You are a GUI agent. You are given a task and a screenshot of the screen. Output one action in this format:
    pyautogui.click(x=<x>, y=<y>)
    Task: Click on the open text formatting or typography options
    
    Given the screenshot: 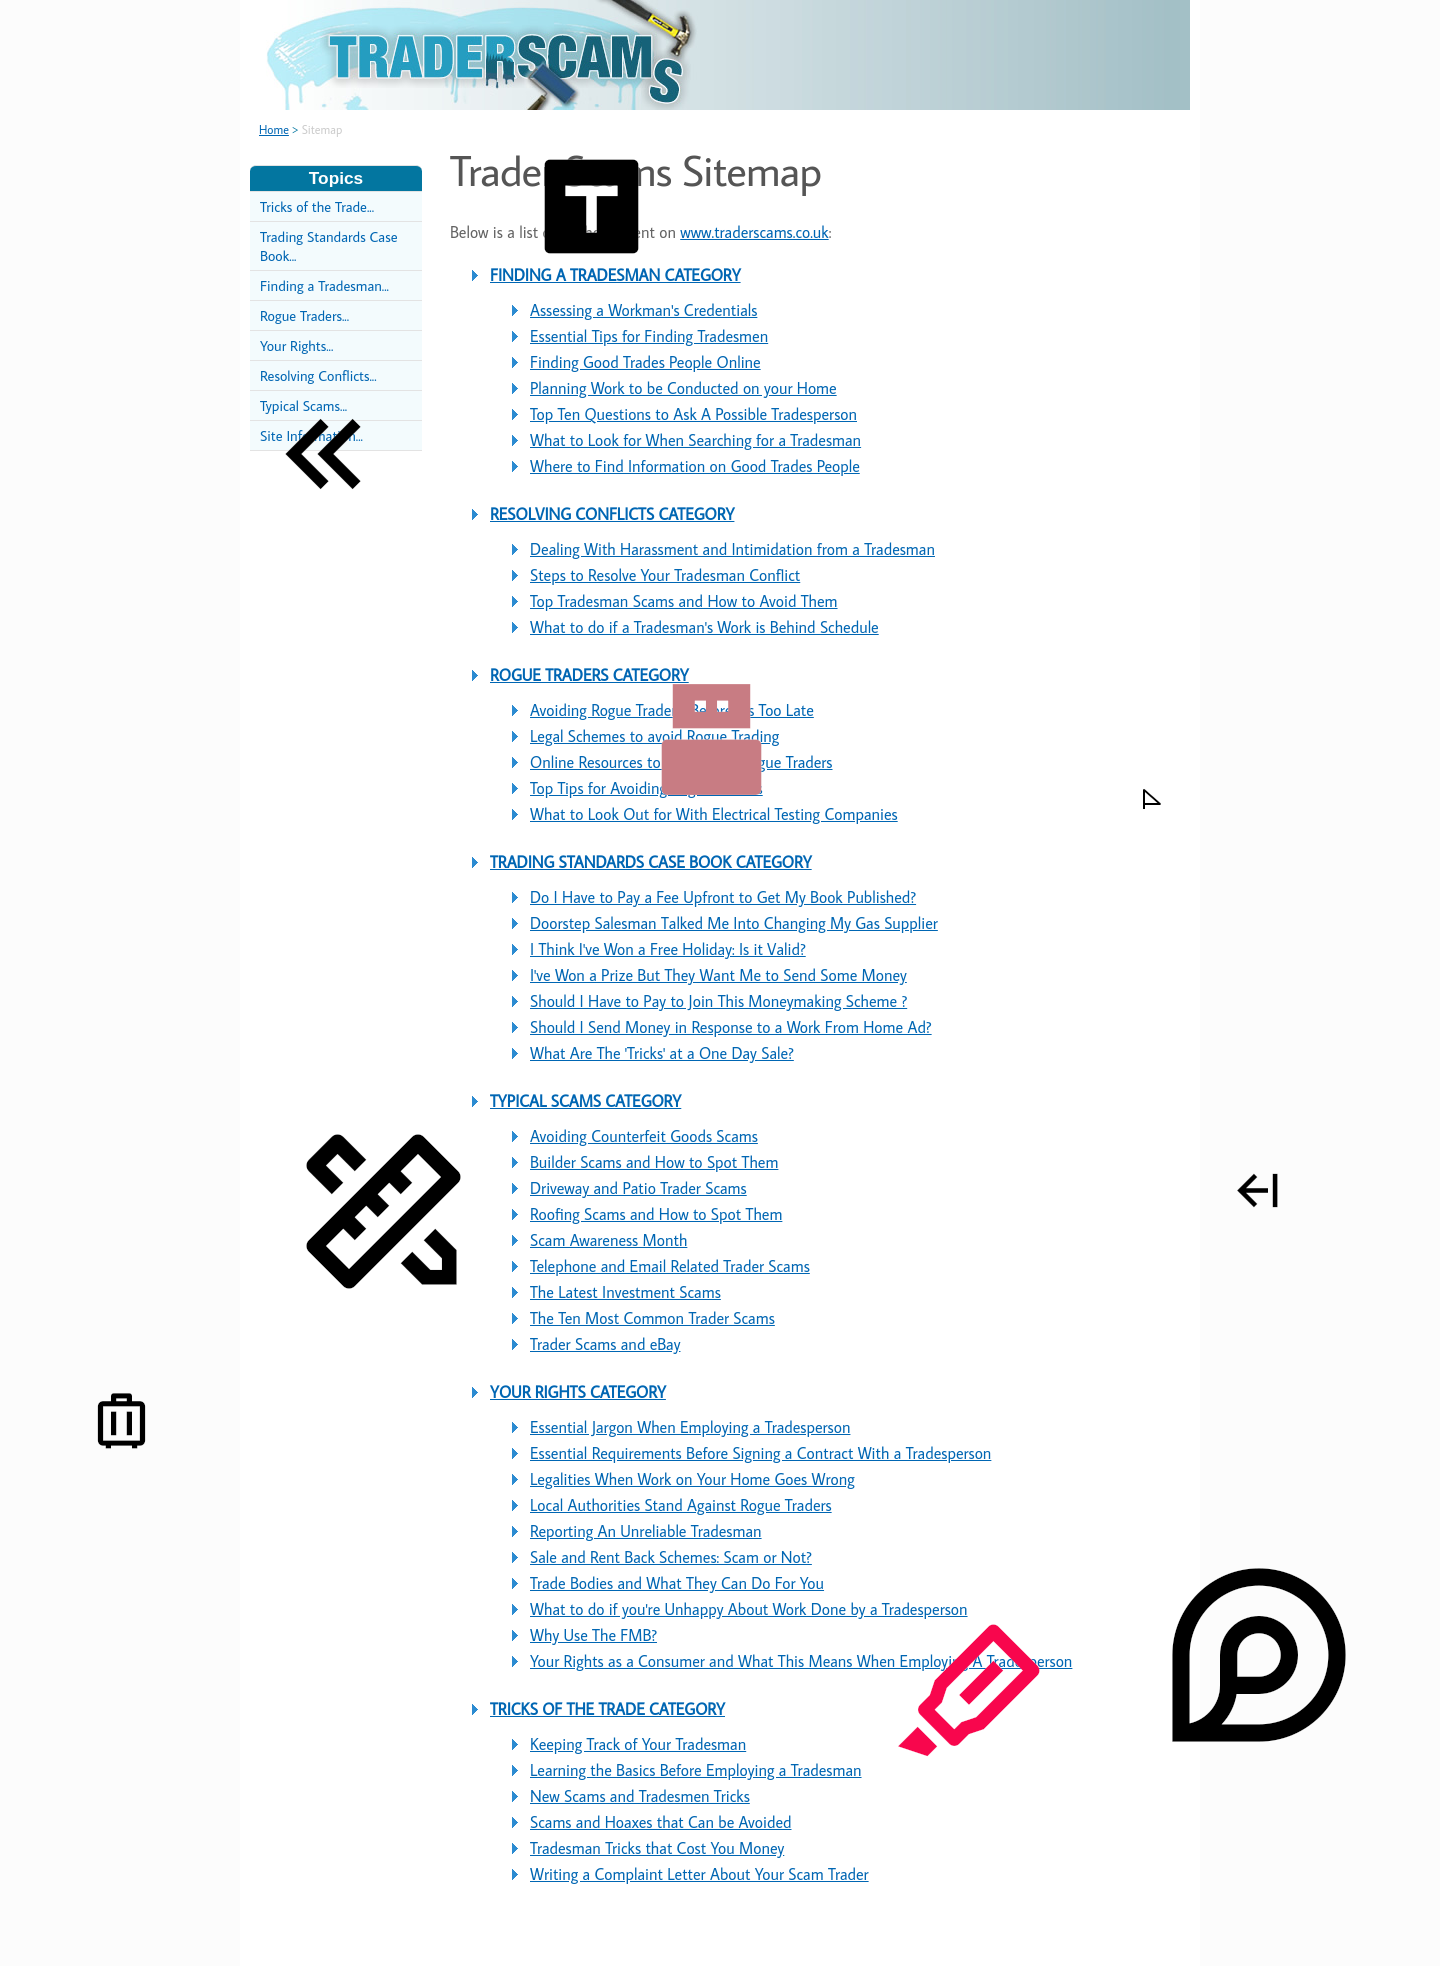 What is the action you would take?
    pyautogui.click(x=591, y=206)
    